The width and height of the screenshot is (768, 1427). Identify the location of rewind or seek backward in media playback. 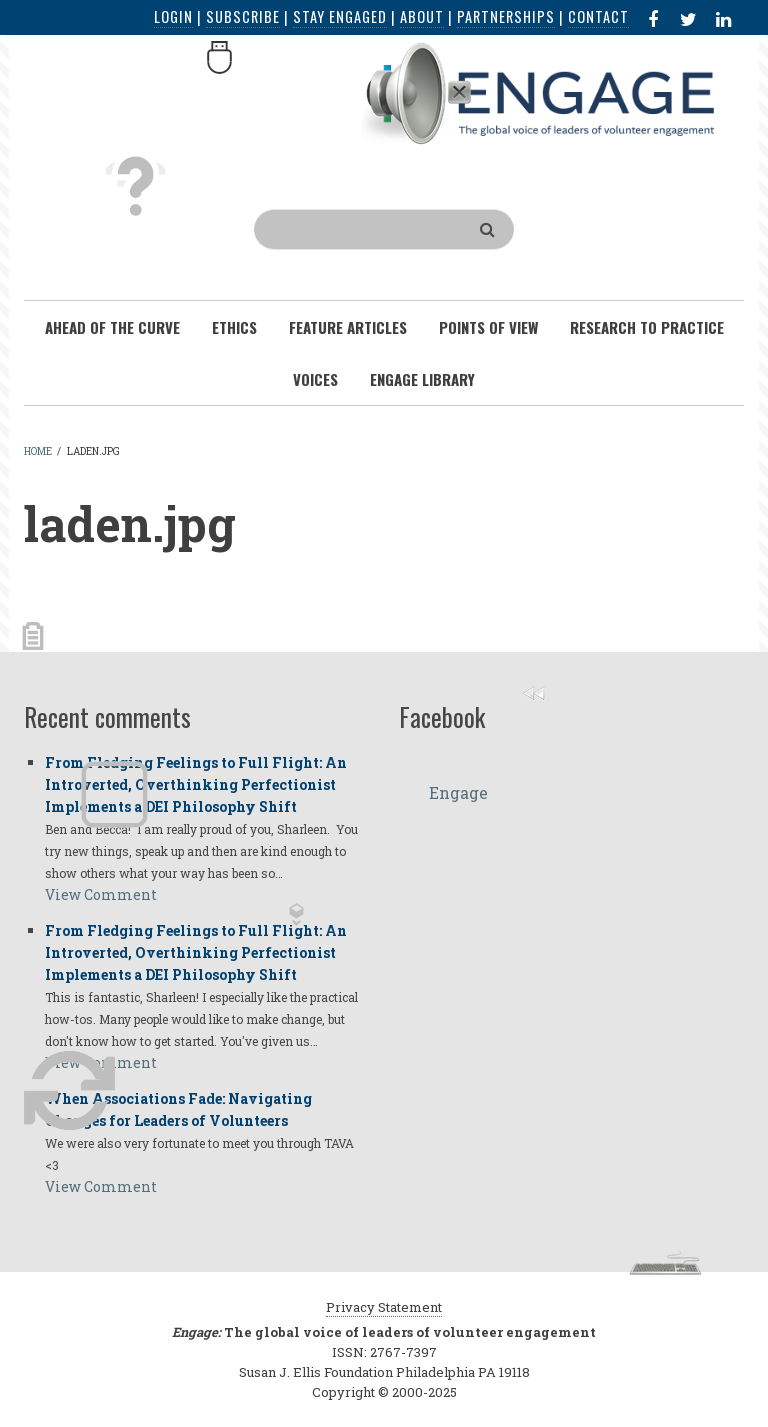
(533, 693).